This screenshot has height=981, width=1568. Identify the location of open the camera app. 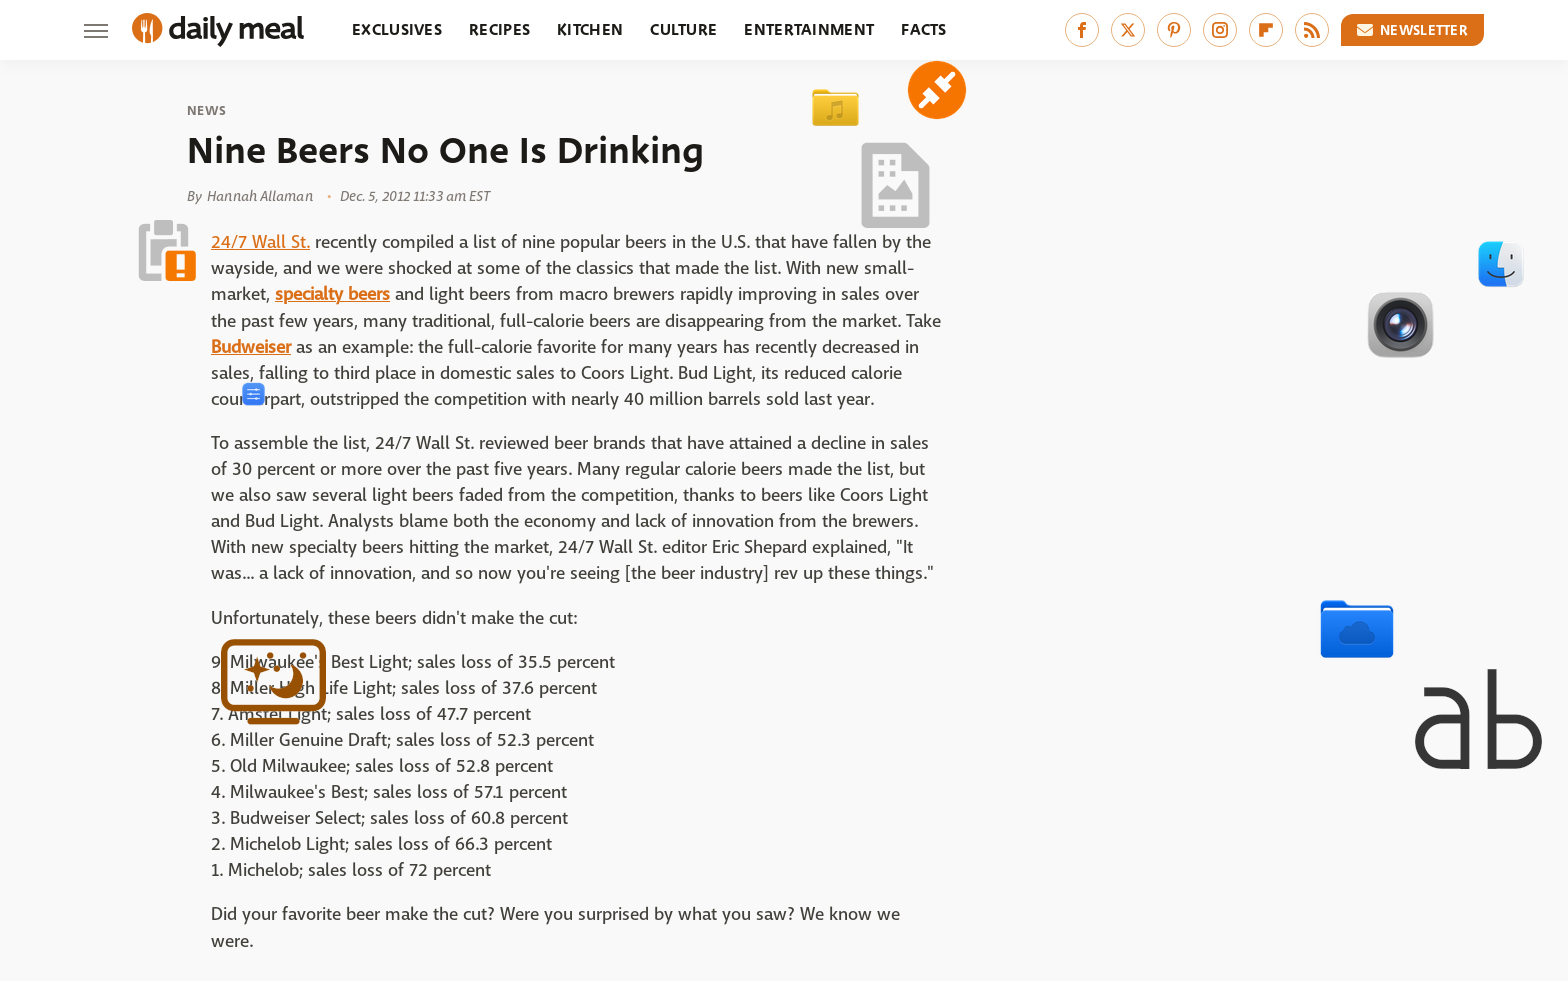
(1400, 324).